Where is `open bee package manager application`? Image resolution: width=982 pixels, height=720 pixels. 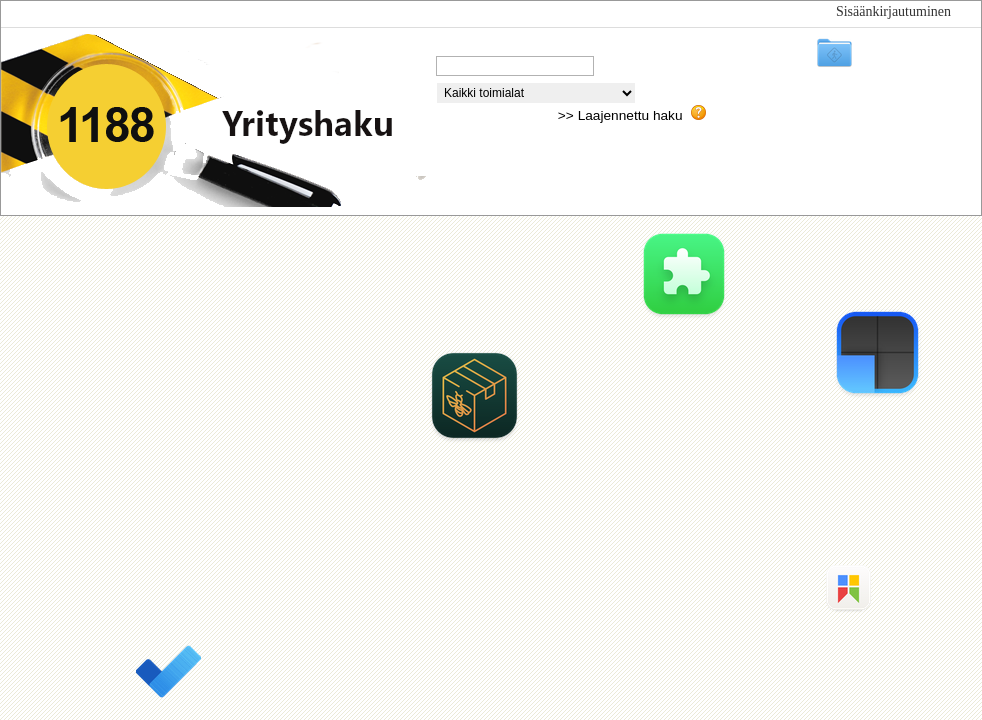
open bee package manager application is located at coordinates (474, 395).